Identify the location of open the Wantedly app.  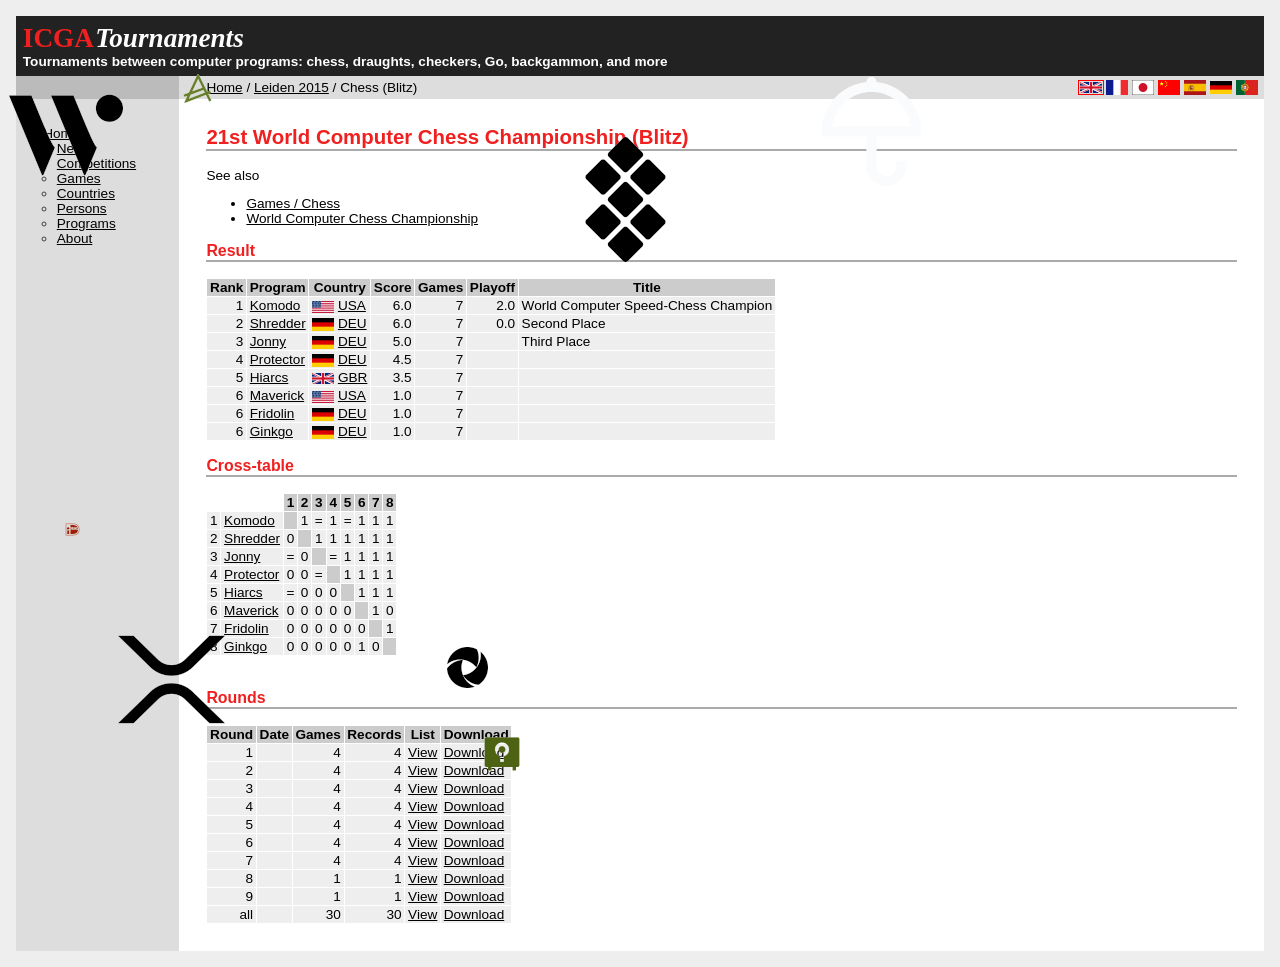
(66, 135).